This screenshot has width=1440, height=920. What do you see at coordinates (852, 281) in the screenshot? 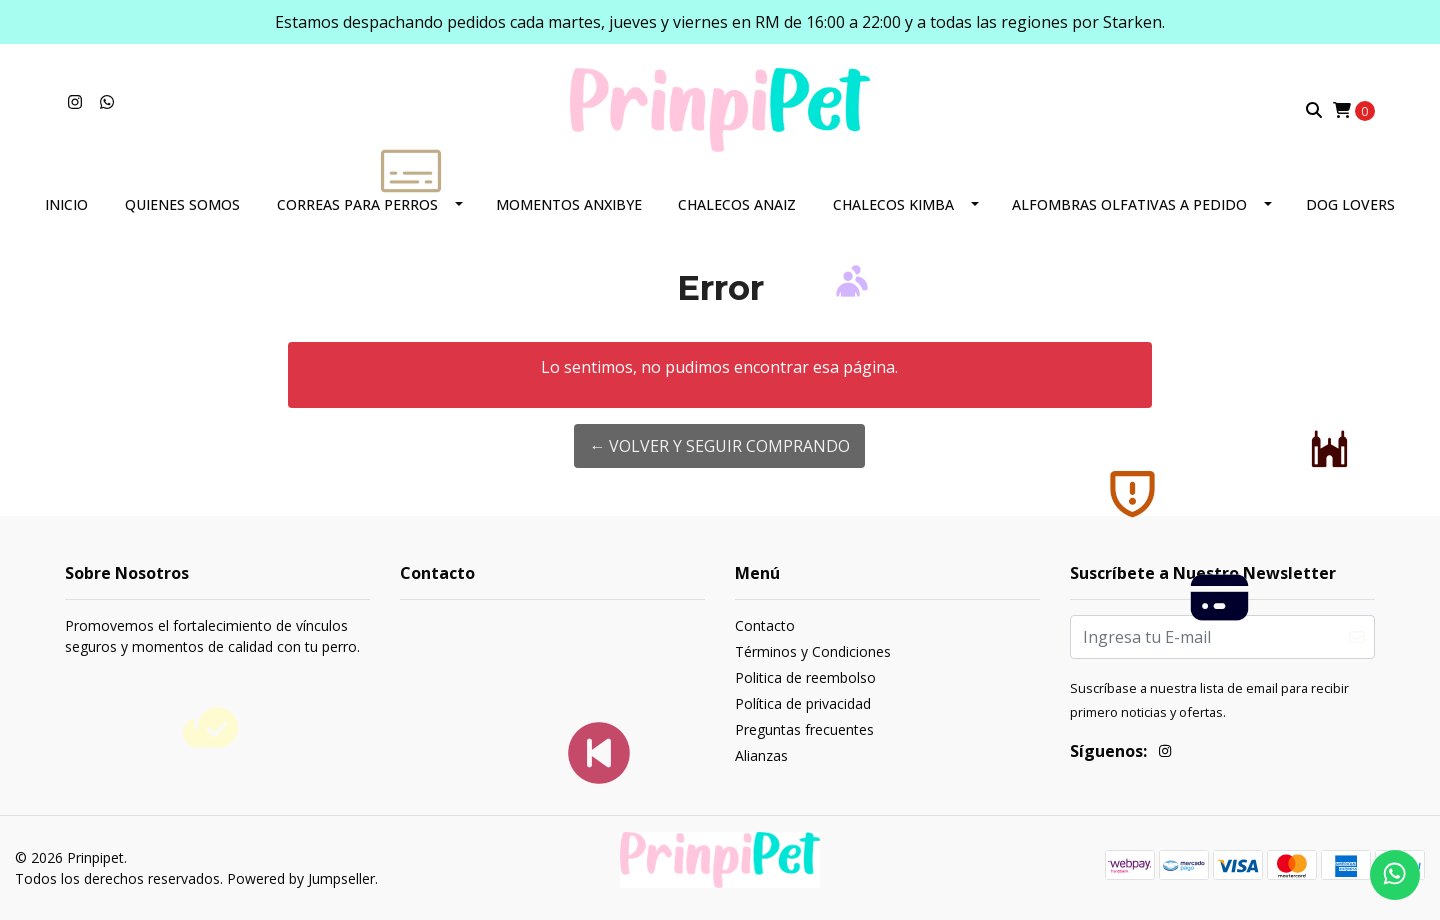
I see `view friends list` at bounding box center [852, 281].